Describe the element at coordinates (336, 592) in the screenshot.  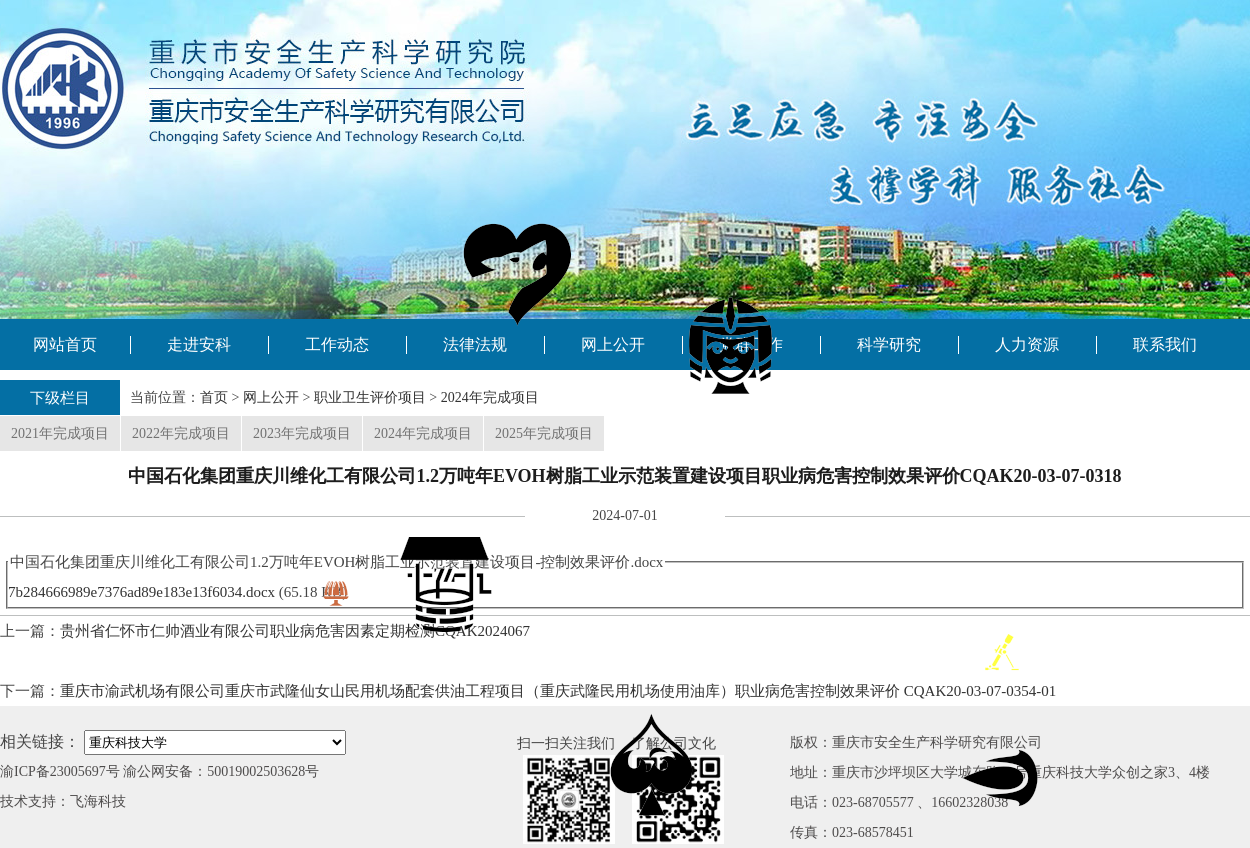
I see `dessert or sweet treat category in a game menu` at that location.